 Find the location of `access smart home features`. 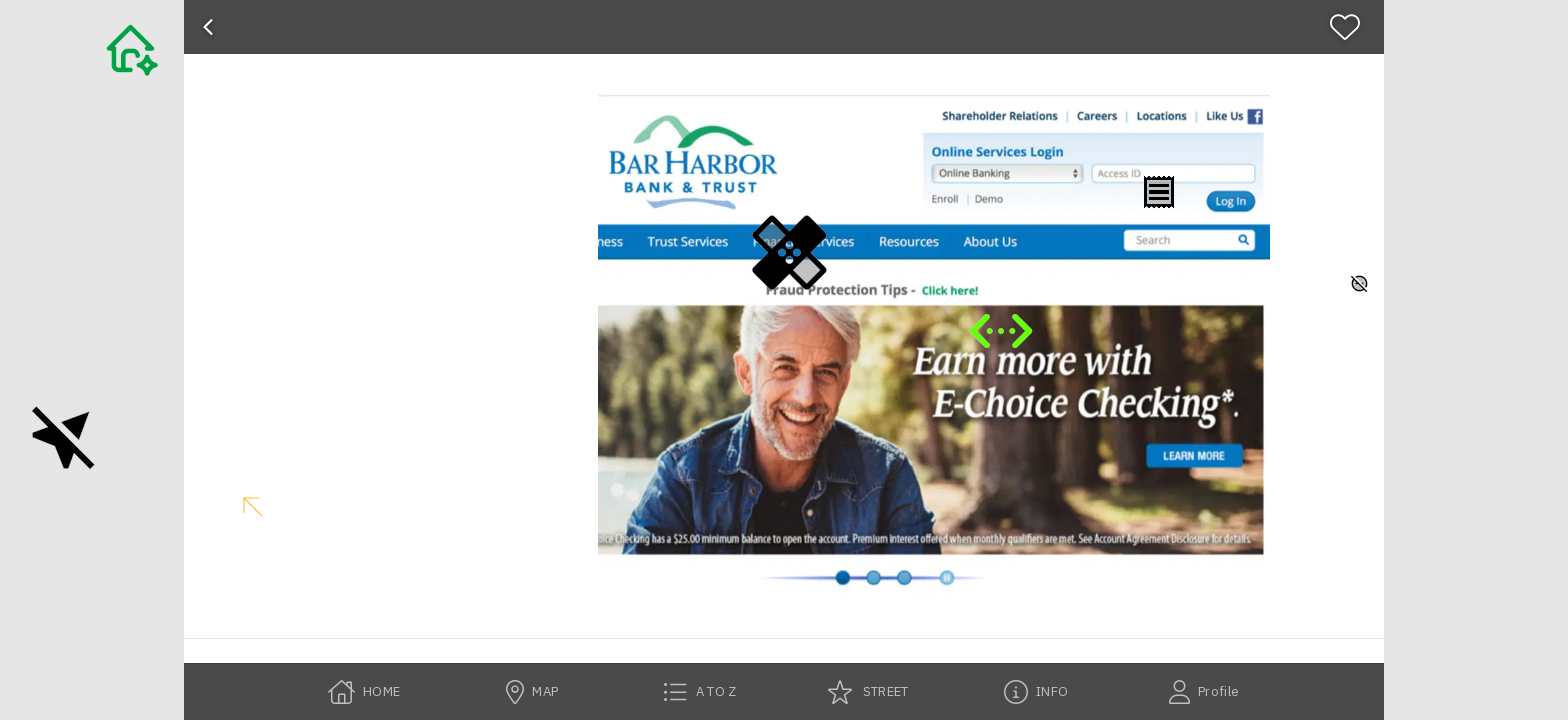

access smart home features is located at coordinates (130, 48).